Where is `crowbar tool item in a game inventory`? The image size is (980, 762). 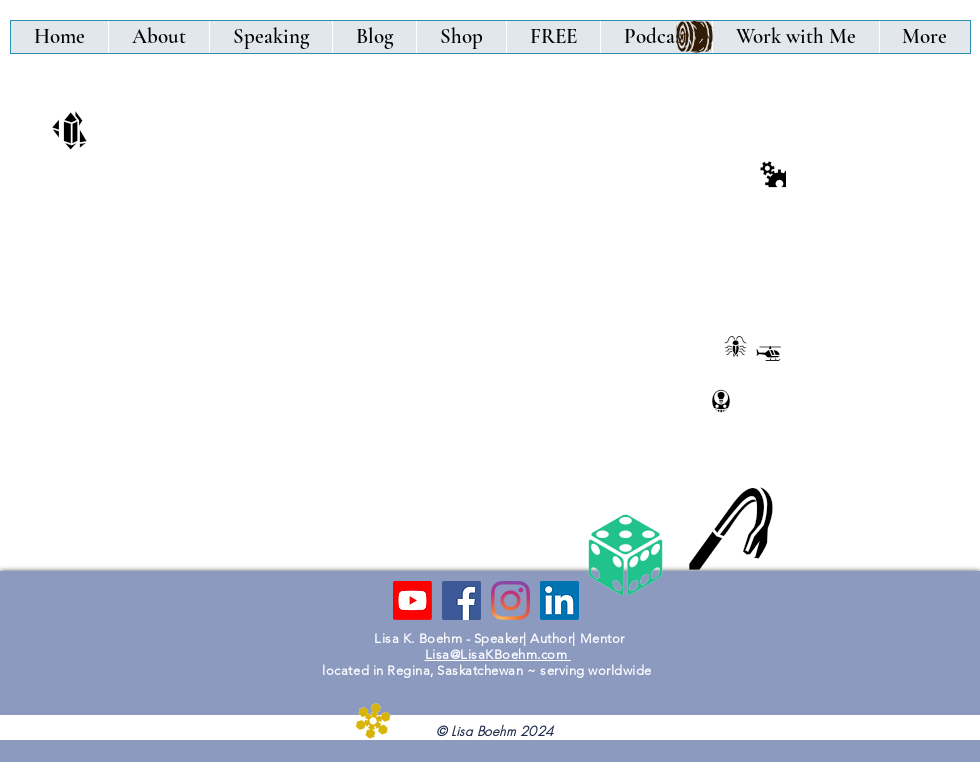
crowbar tool item in a game inventory is located at coordinates (731, 527).